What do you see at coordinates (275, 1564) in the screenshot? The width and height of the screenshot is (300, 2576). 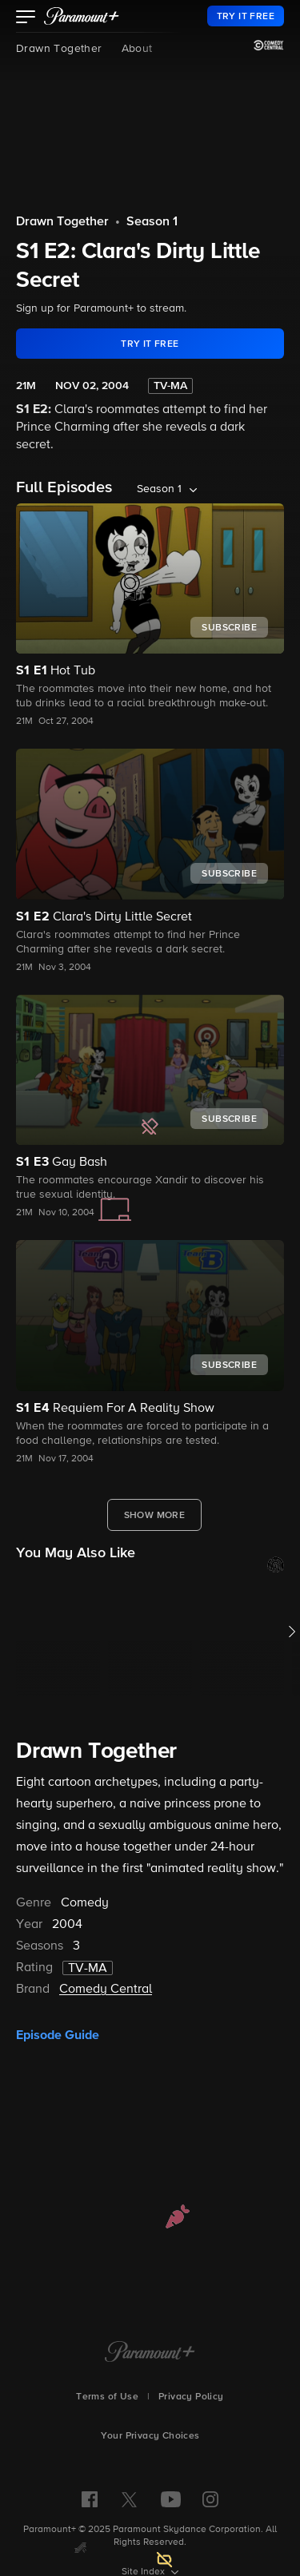 I see `authenticate with fingerprint` at bounding box center [275, 1564].